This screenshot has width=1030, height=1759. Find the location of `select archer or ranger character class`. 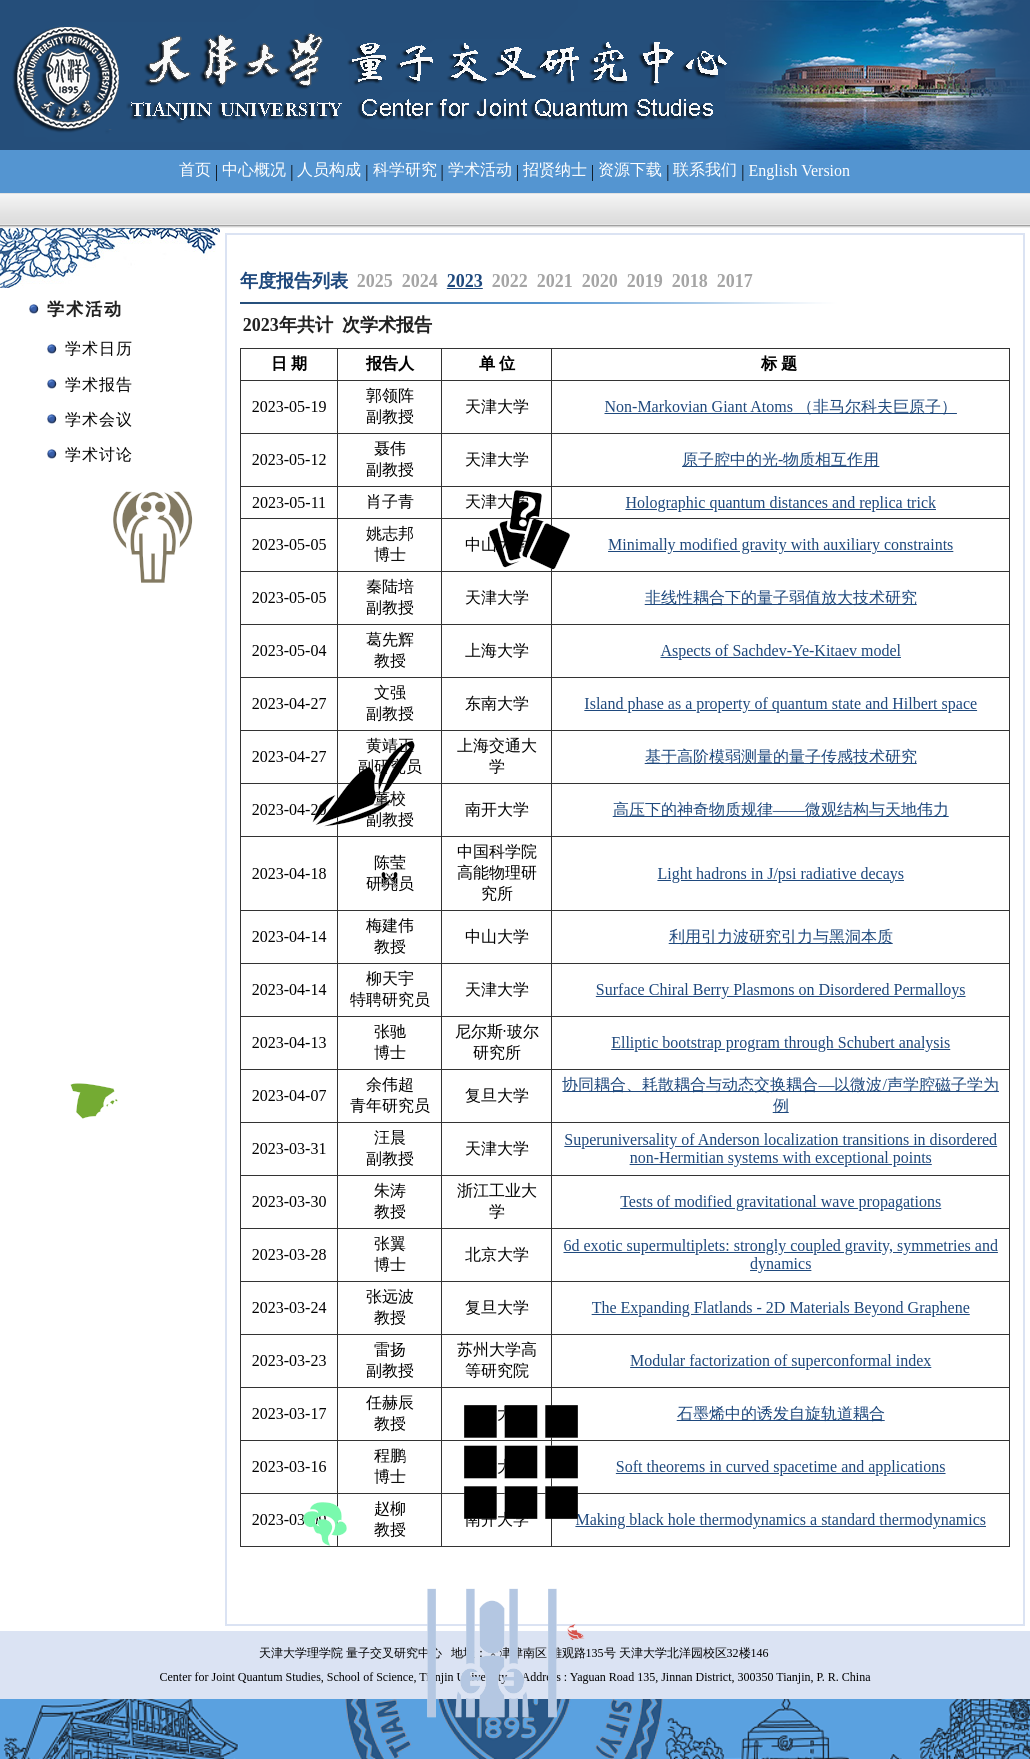

select archer or ranger character class is located at coordinates (362, 785).